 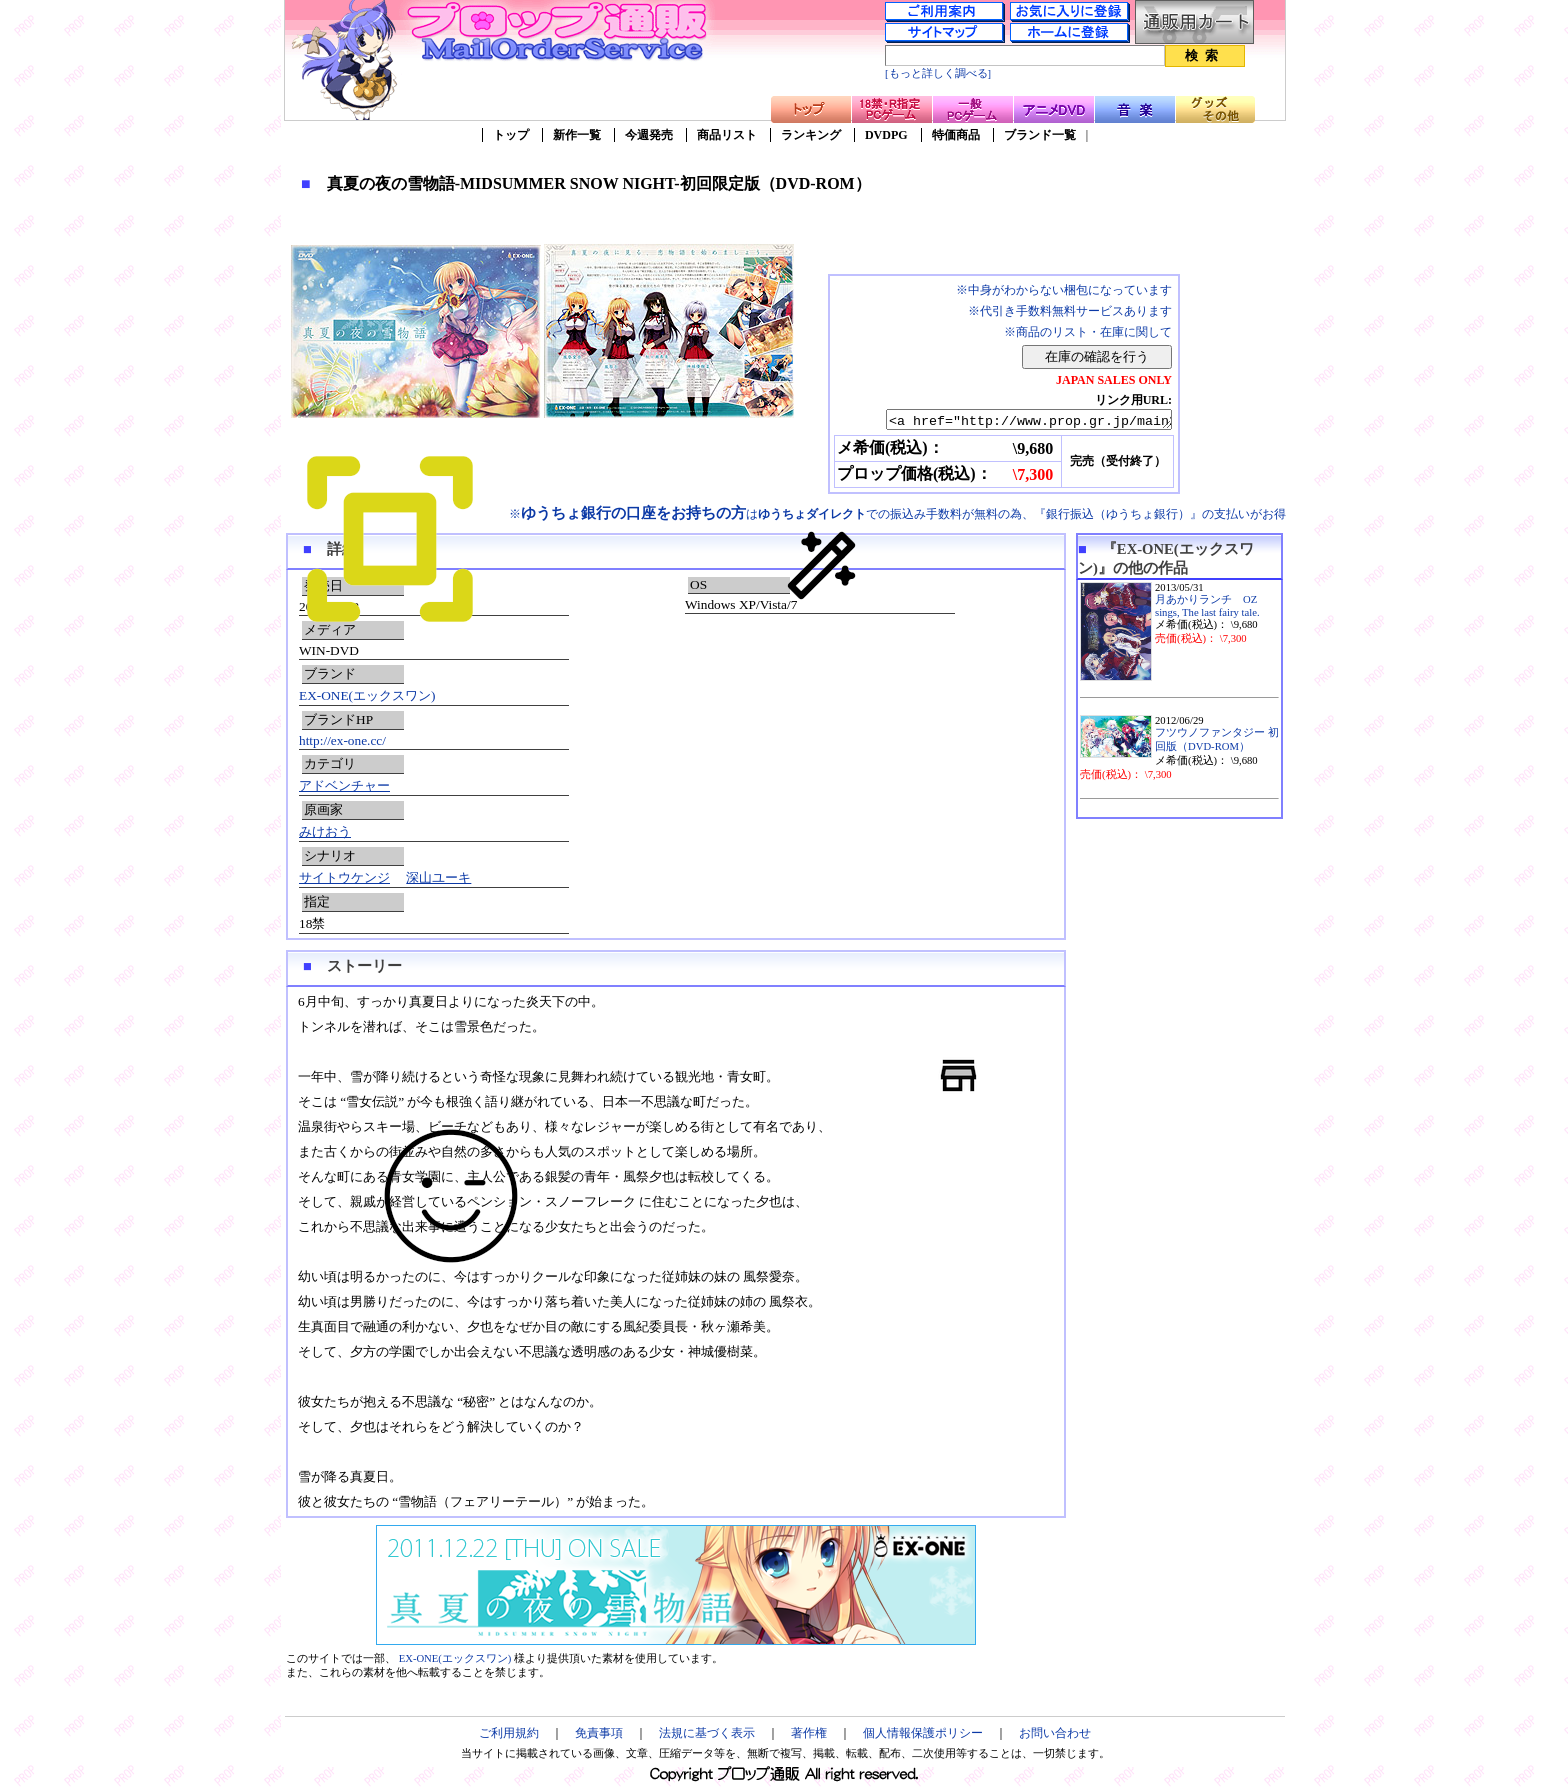 I want to click on scan a QR code or barcode, so click(x=390, y=539).